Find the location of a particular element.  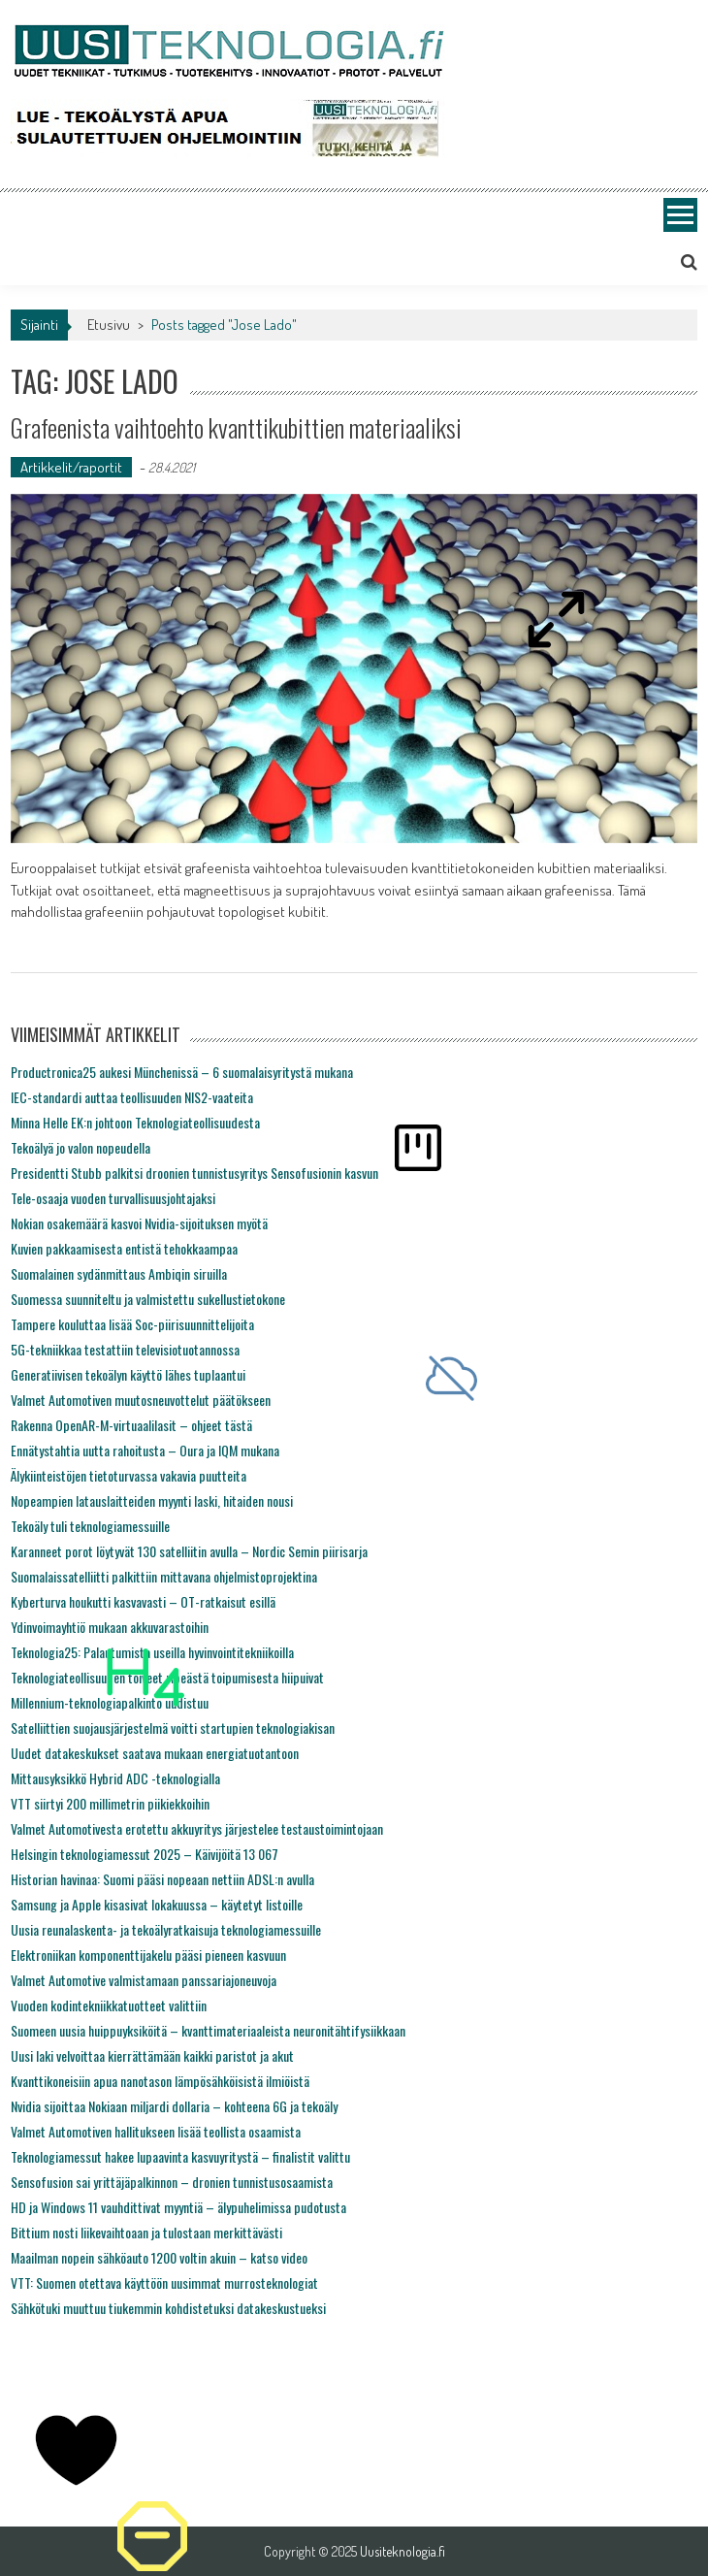

indicates cloud sync is unavailable is located at coordinates (451, 1377).